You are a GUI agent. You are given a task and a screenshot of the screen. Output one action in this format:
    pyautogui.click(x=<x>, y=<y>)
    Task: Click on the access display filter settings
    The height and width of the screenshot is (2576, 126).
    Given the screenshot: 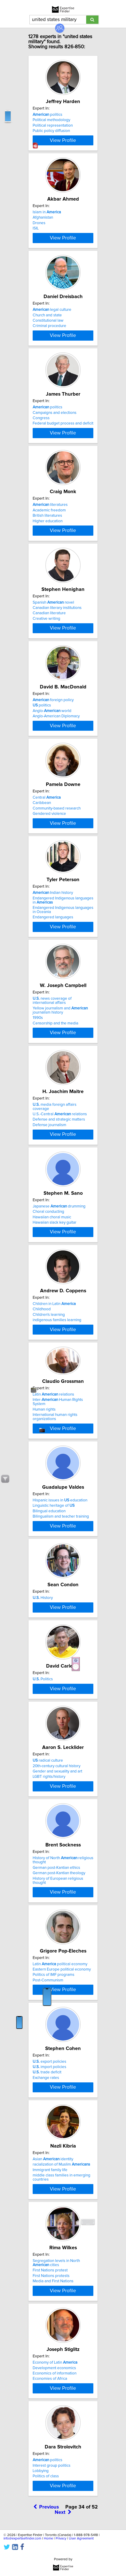 What is the action you would take?
    pyautogui.click(x=5, y=1479)
    